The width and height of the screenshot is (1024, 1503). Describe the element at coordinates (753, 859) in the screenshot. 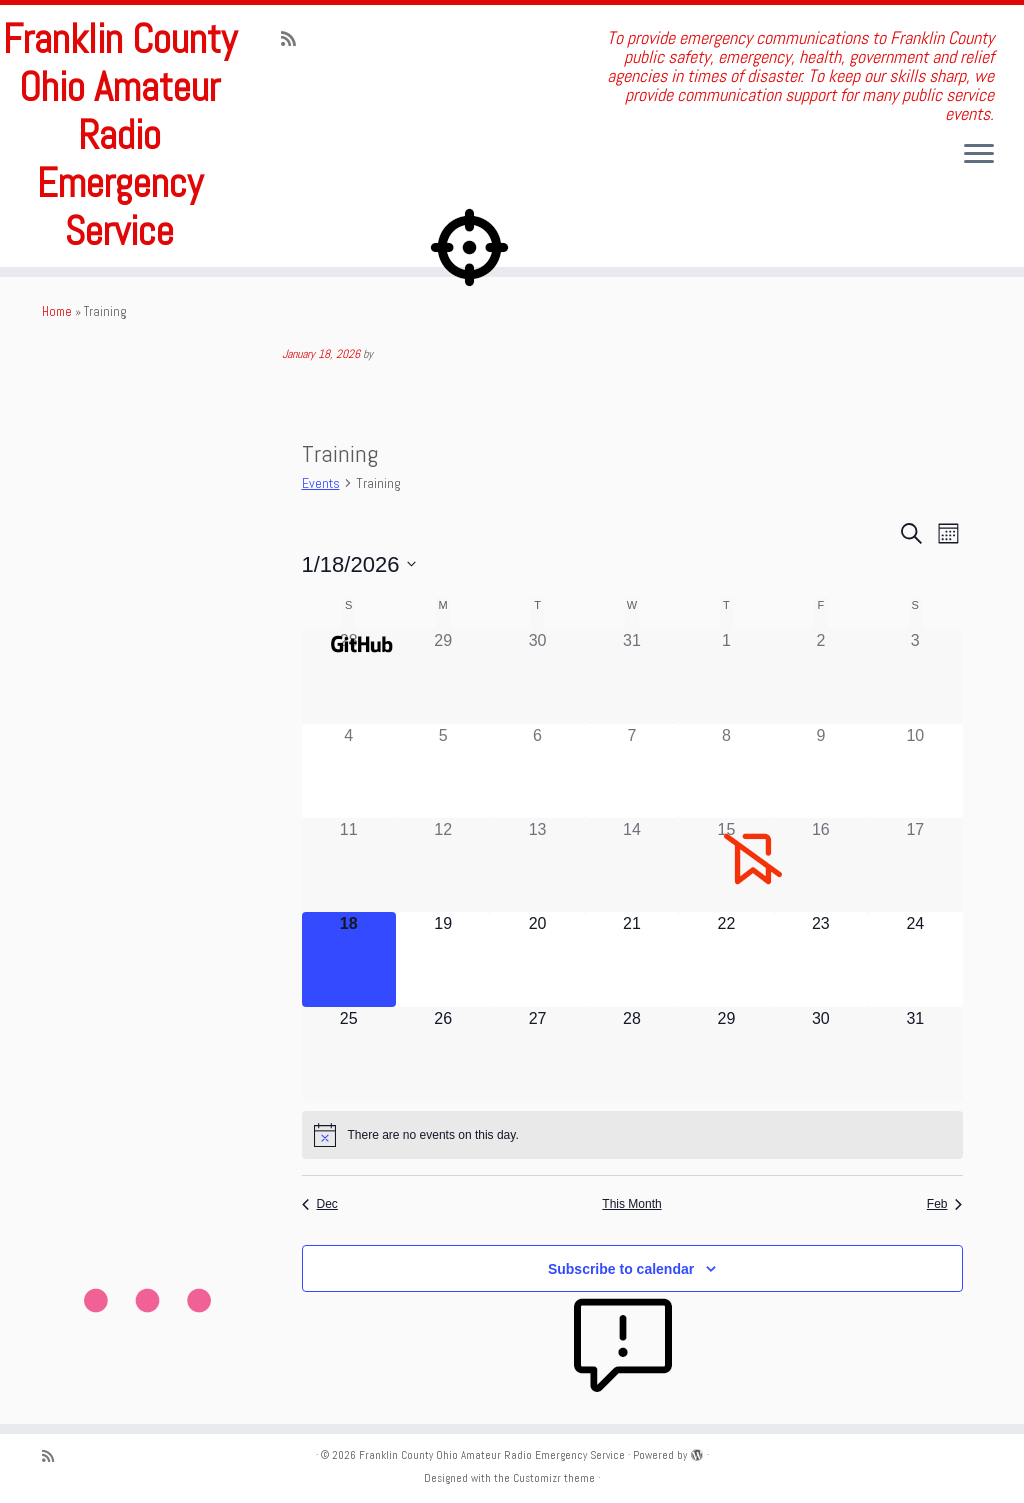

I see `remove bookmark from saved items` at that location.